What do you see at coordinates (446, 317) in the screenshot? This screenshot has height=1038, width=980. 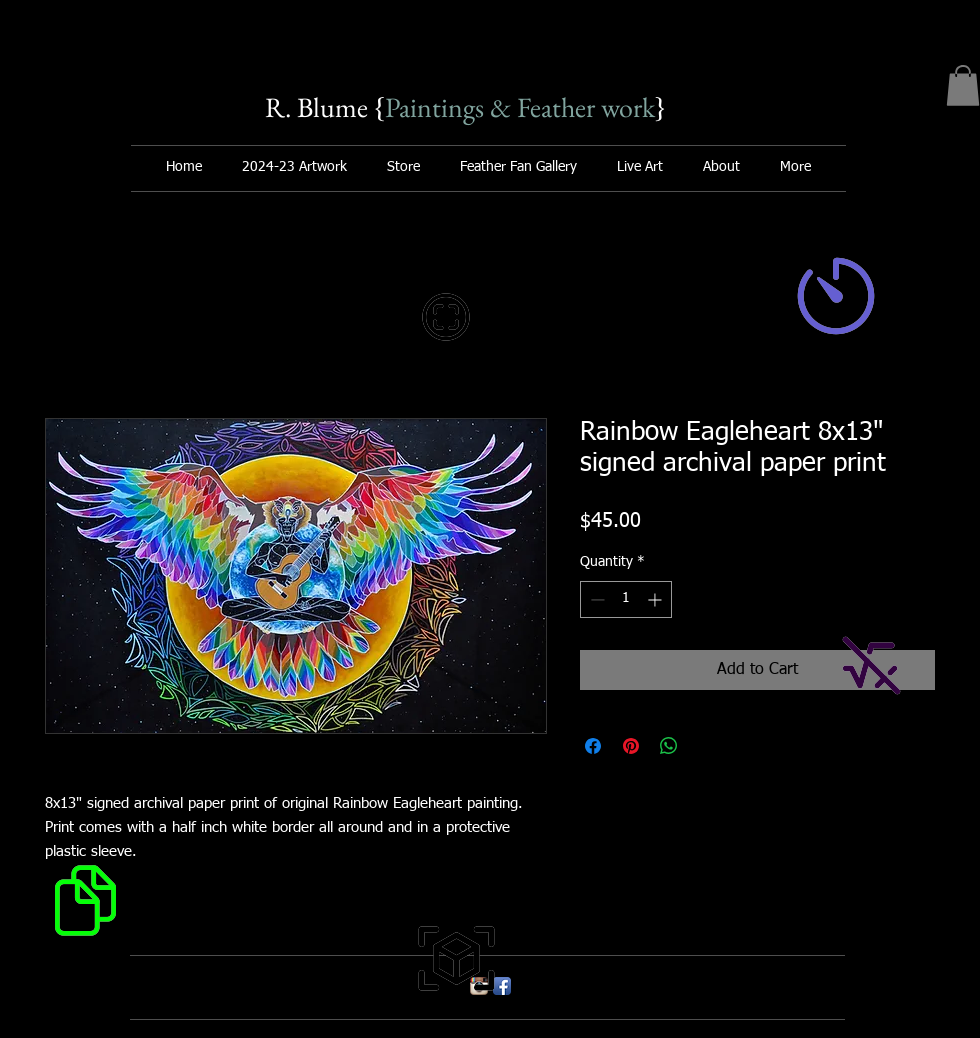 I see `tap to scan a QR code or barcode` at bounding box center [446, 317].